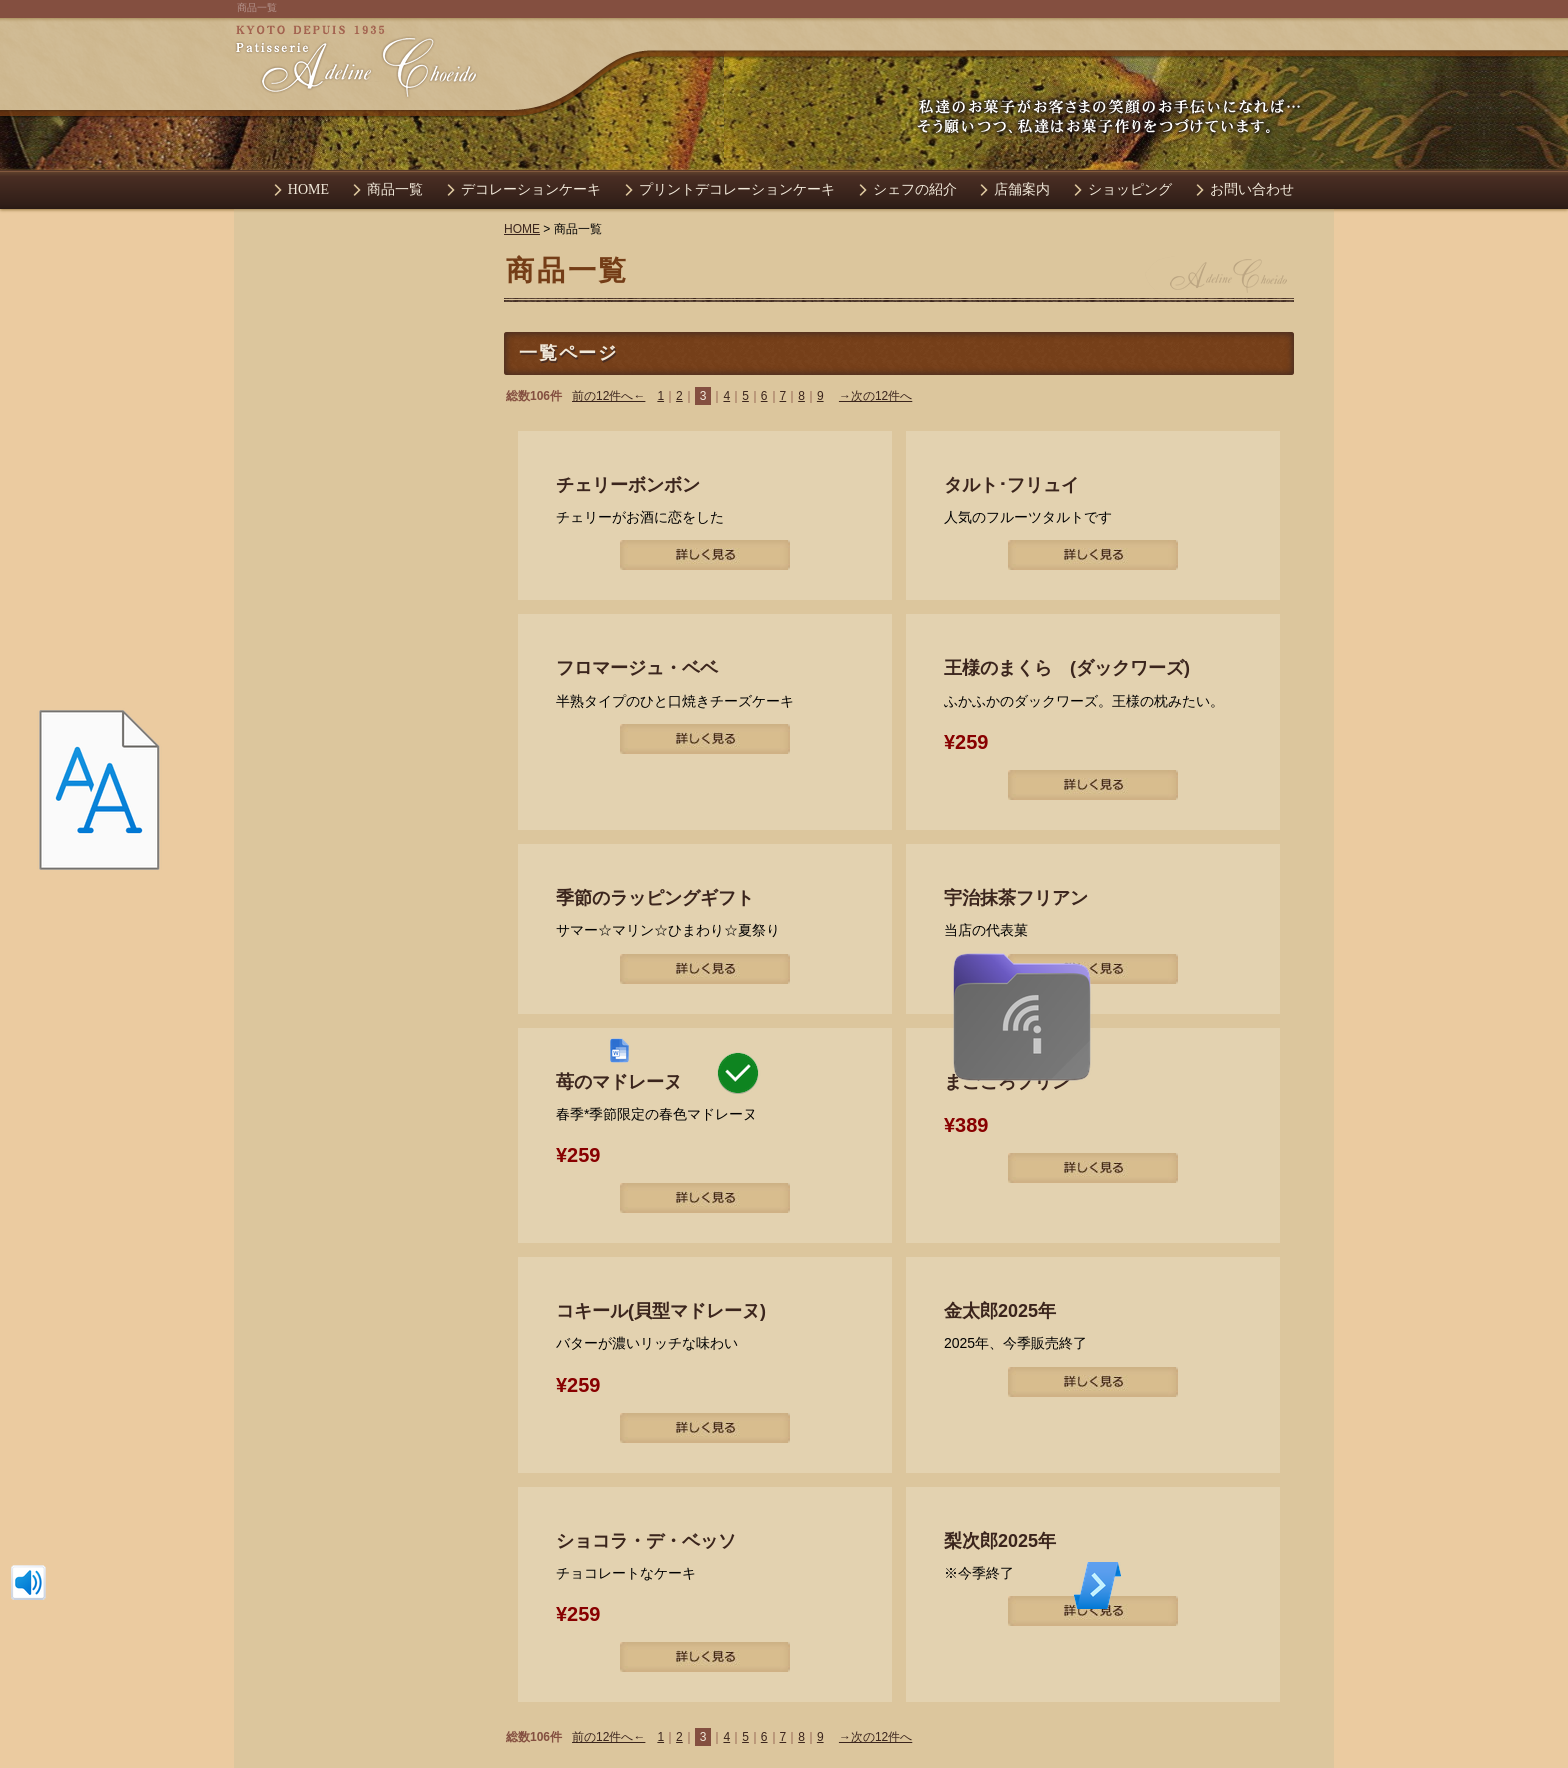 Image resolution: width=1568 pixels, height=1768 pixels. I want to click on open insync cloud sync folder, so click(1022, 1017).